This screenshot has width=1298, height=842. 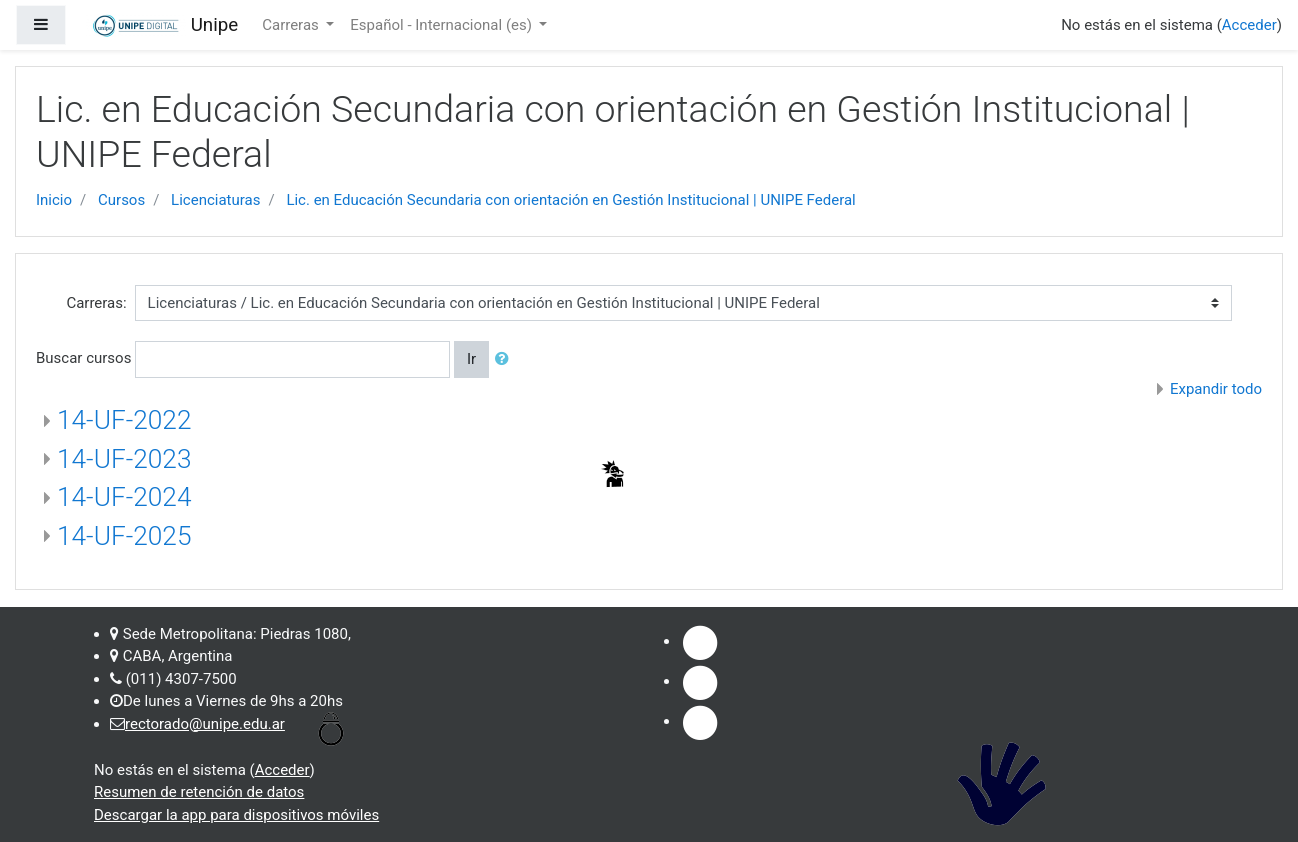 I want to click on raise your hand to ask a question, so click(x=1001, y=784).